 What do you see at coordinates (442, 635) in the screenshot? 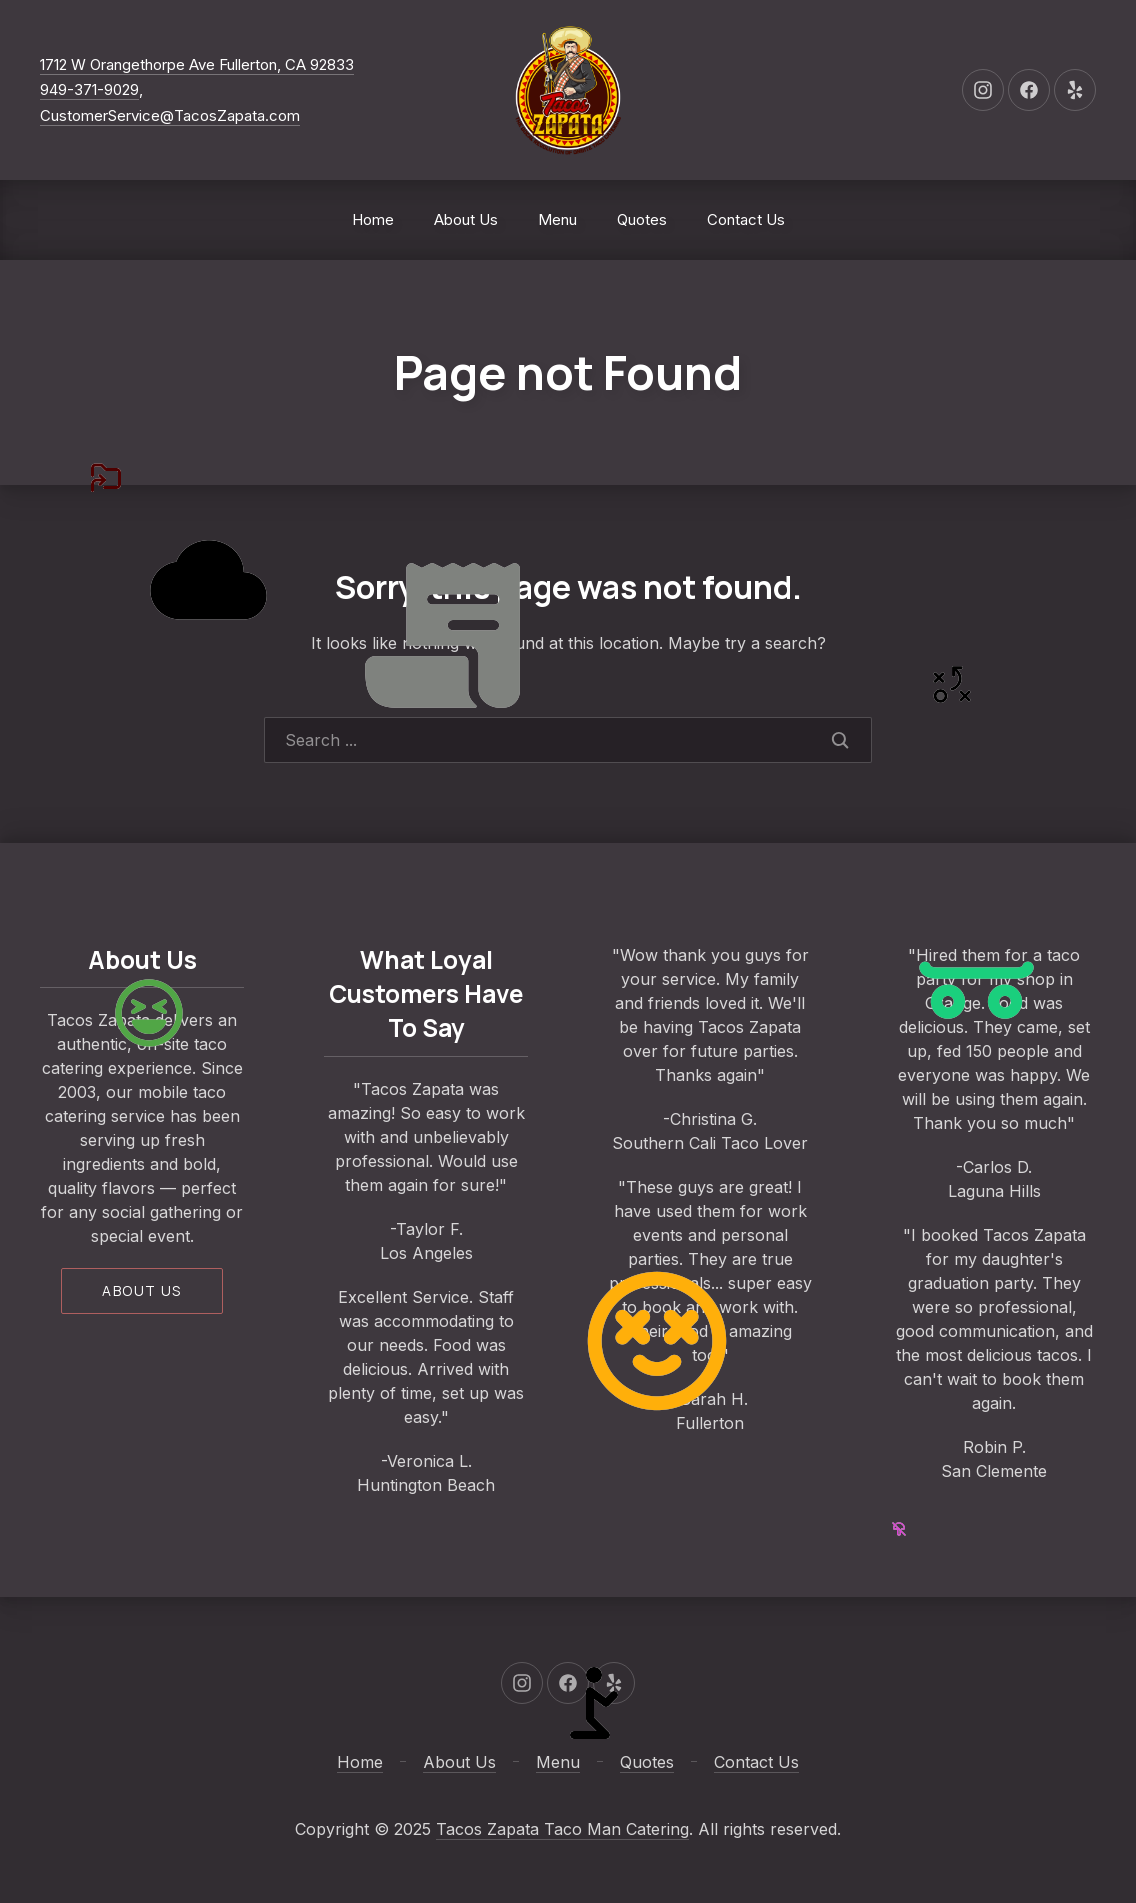
I see `view purchase receipt or transaction history` at bounding box center [442, 635].